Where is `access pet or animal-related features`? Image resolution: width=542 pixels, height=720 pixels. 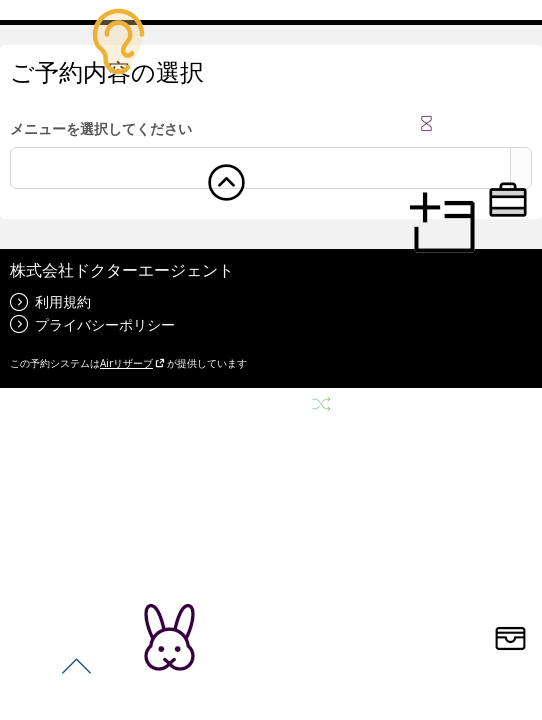 access pet or animal-related features is located at coordinates (169, 638).